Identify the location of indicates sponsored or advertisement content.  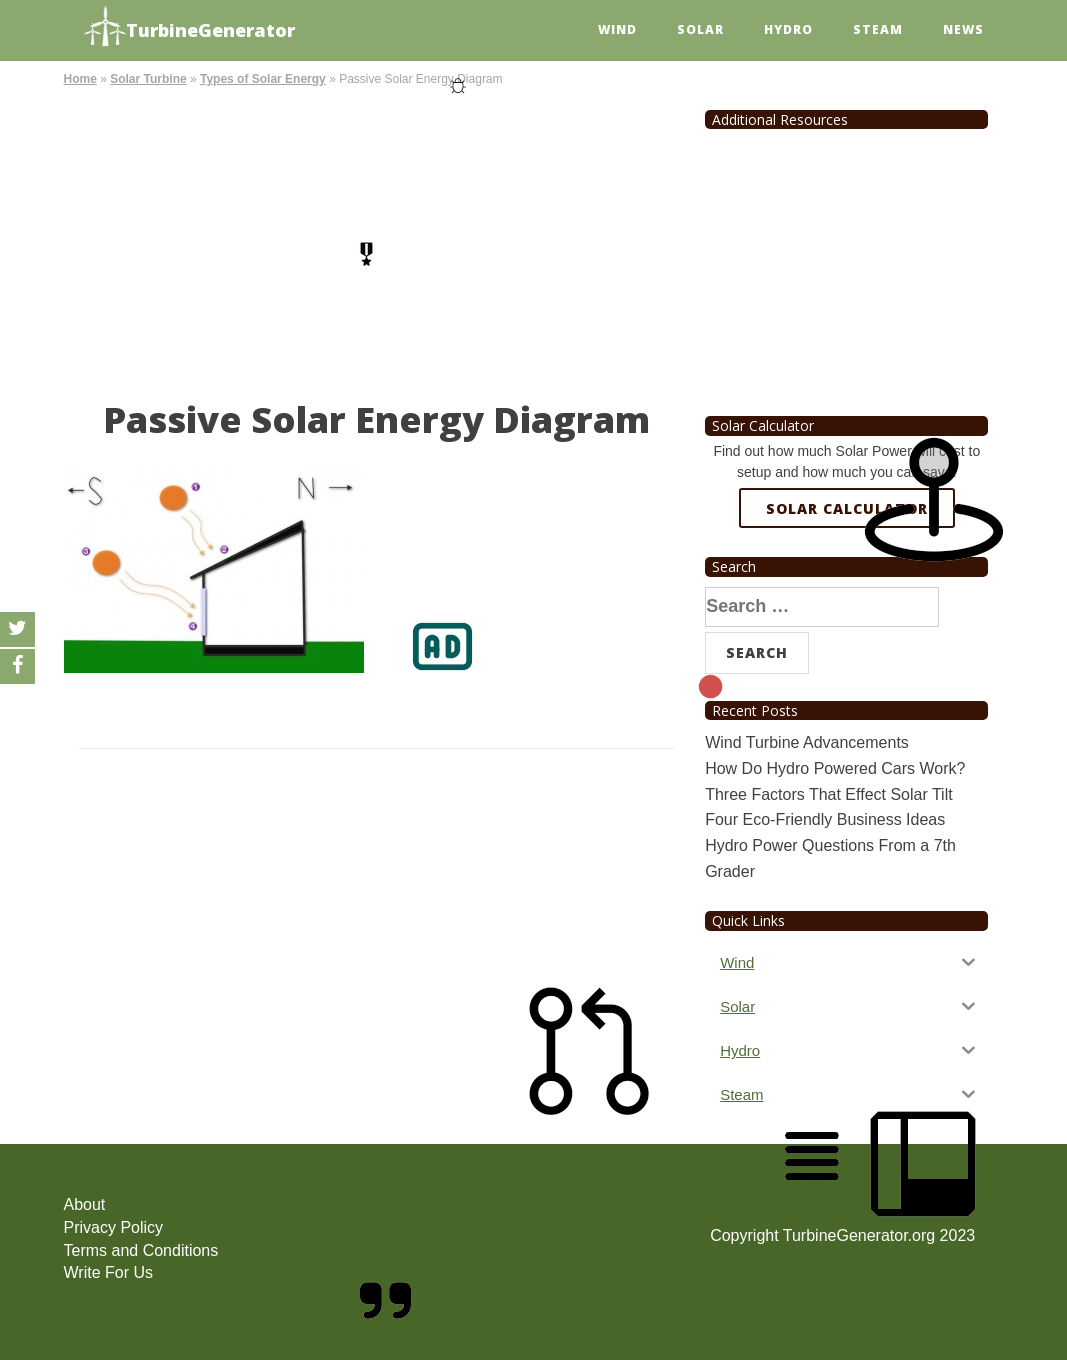
(442, 646).